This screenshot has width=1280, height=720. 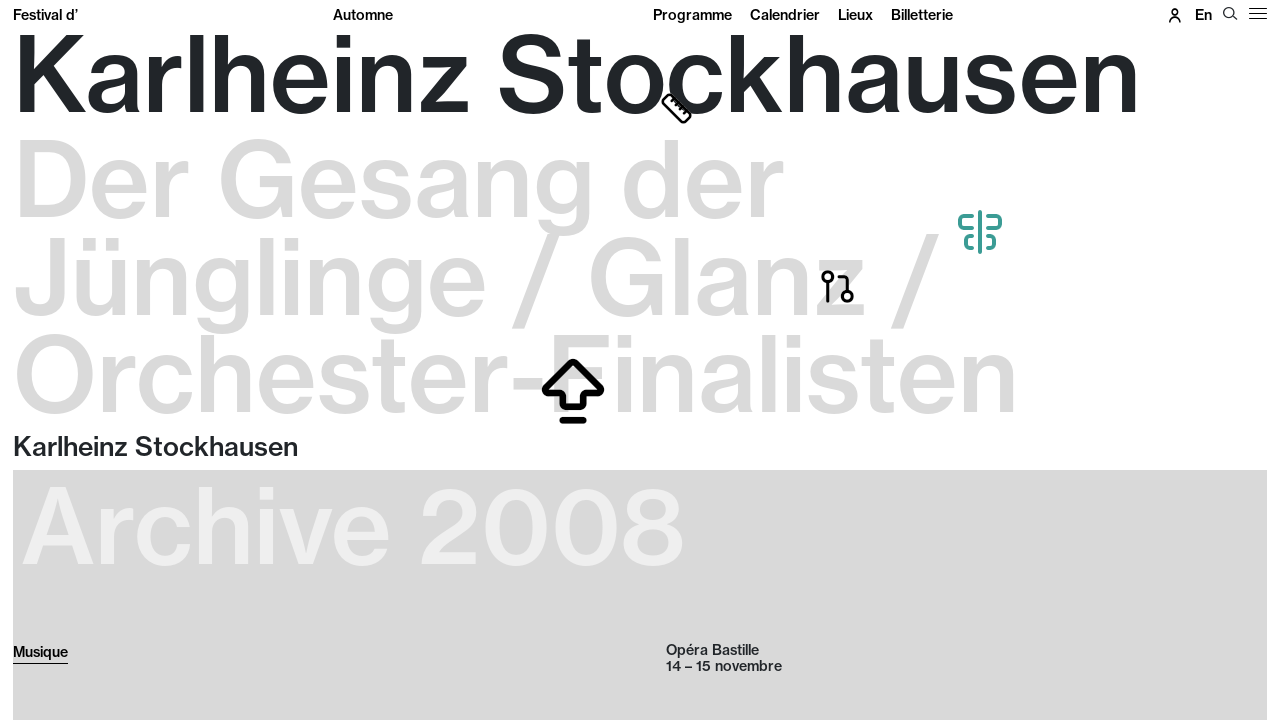 I want to click on align objects to vertical center, so click(x=980, y=232).